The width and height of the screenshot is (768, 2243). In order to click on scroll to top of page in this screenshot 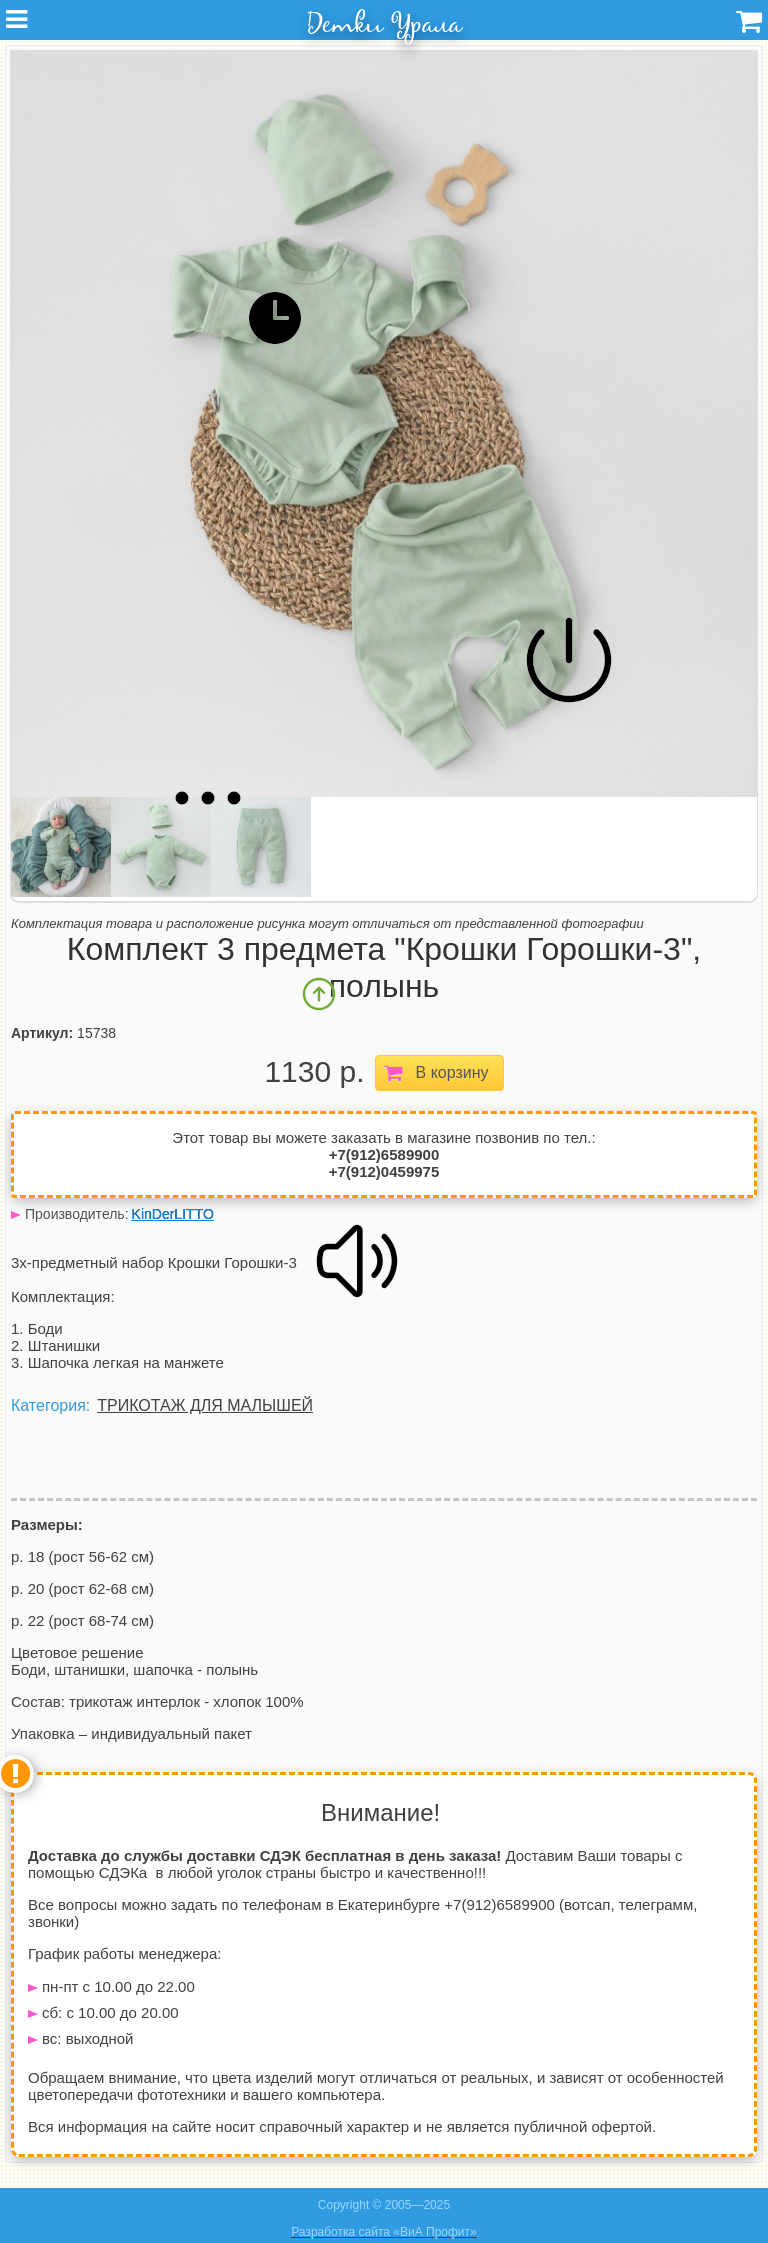, I will do `click(319, 994)`.